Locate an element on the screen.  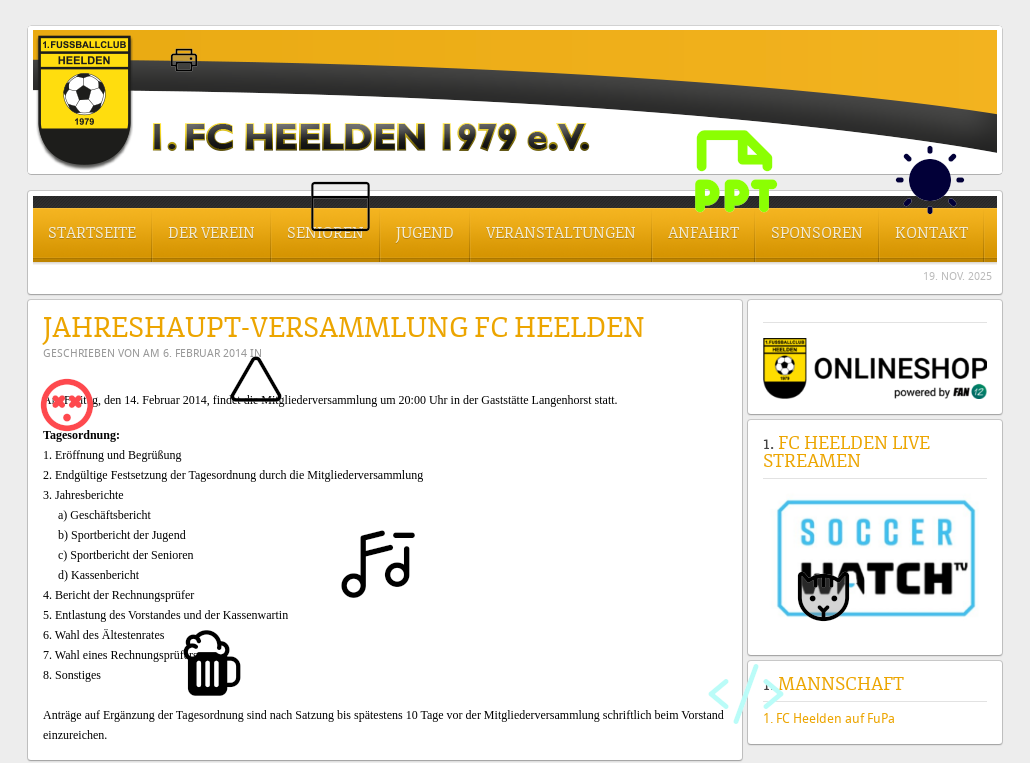
open web browser is located at coordinates (340, 206).